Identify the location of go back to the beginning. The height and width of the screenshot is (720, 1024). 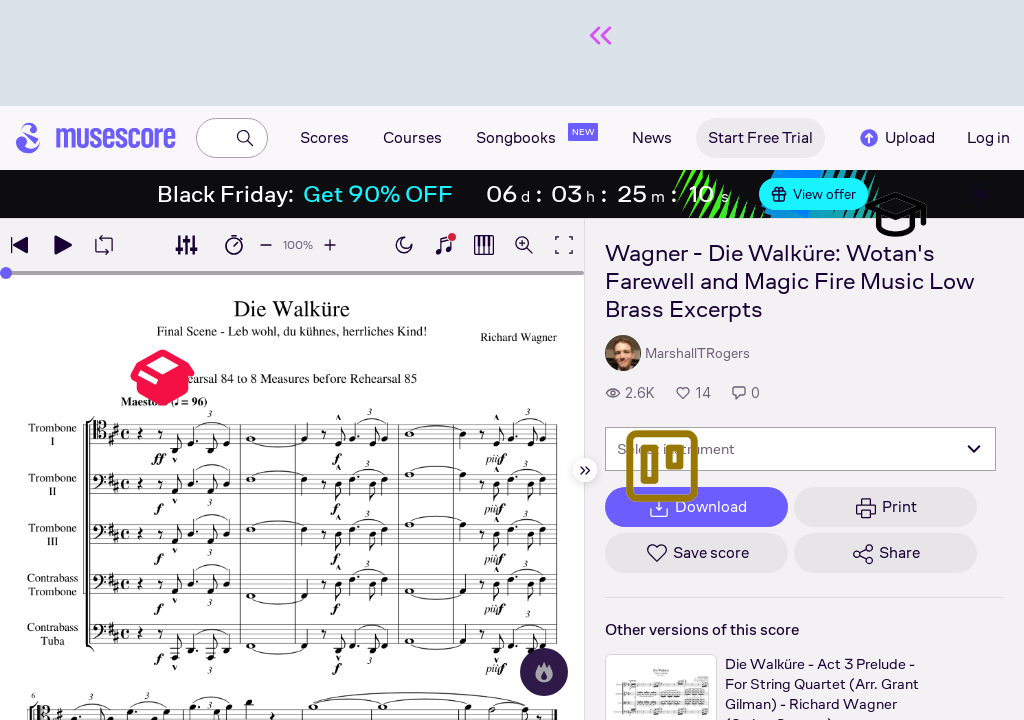
(600, 35).